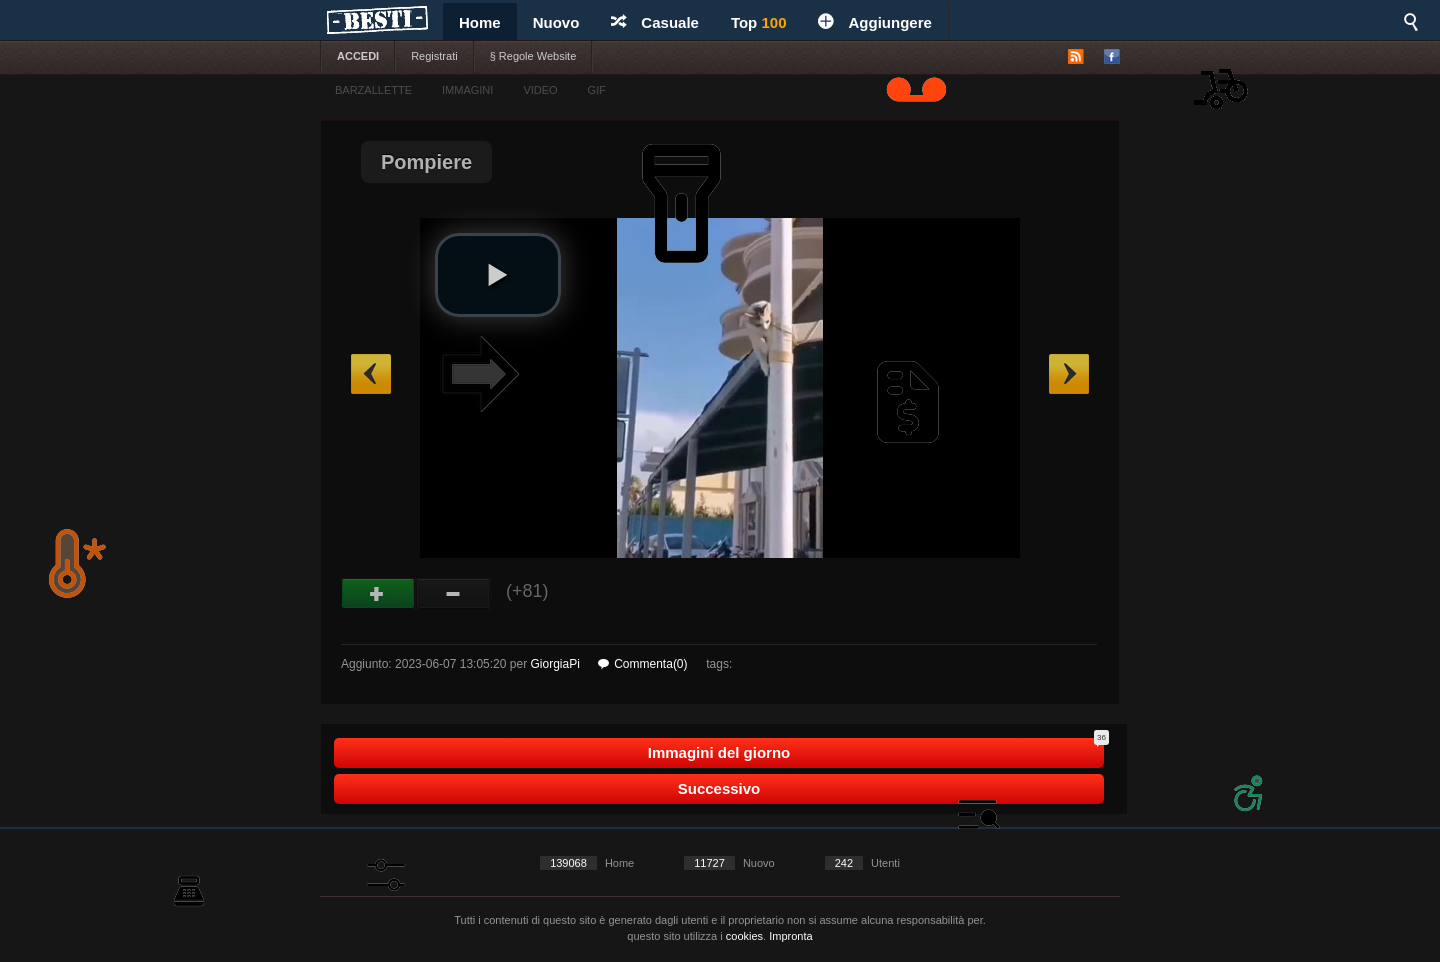 The image size is (1440, 962). What do you see at coordinates (681, 203) in the screenshot?
I see `toggle flashlight on or off` at bounding box center [681, 203].